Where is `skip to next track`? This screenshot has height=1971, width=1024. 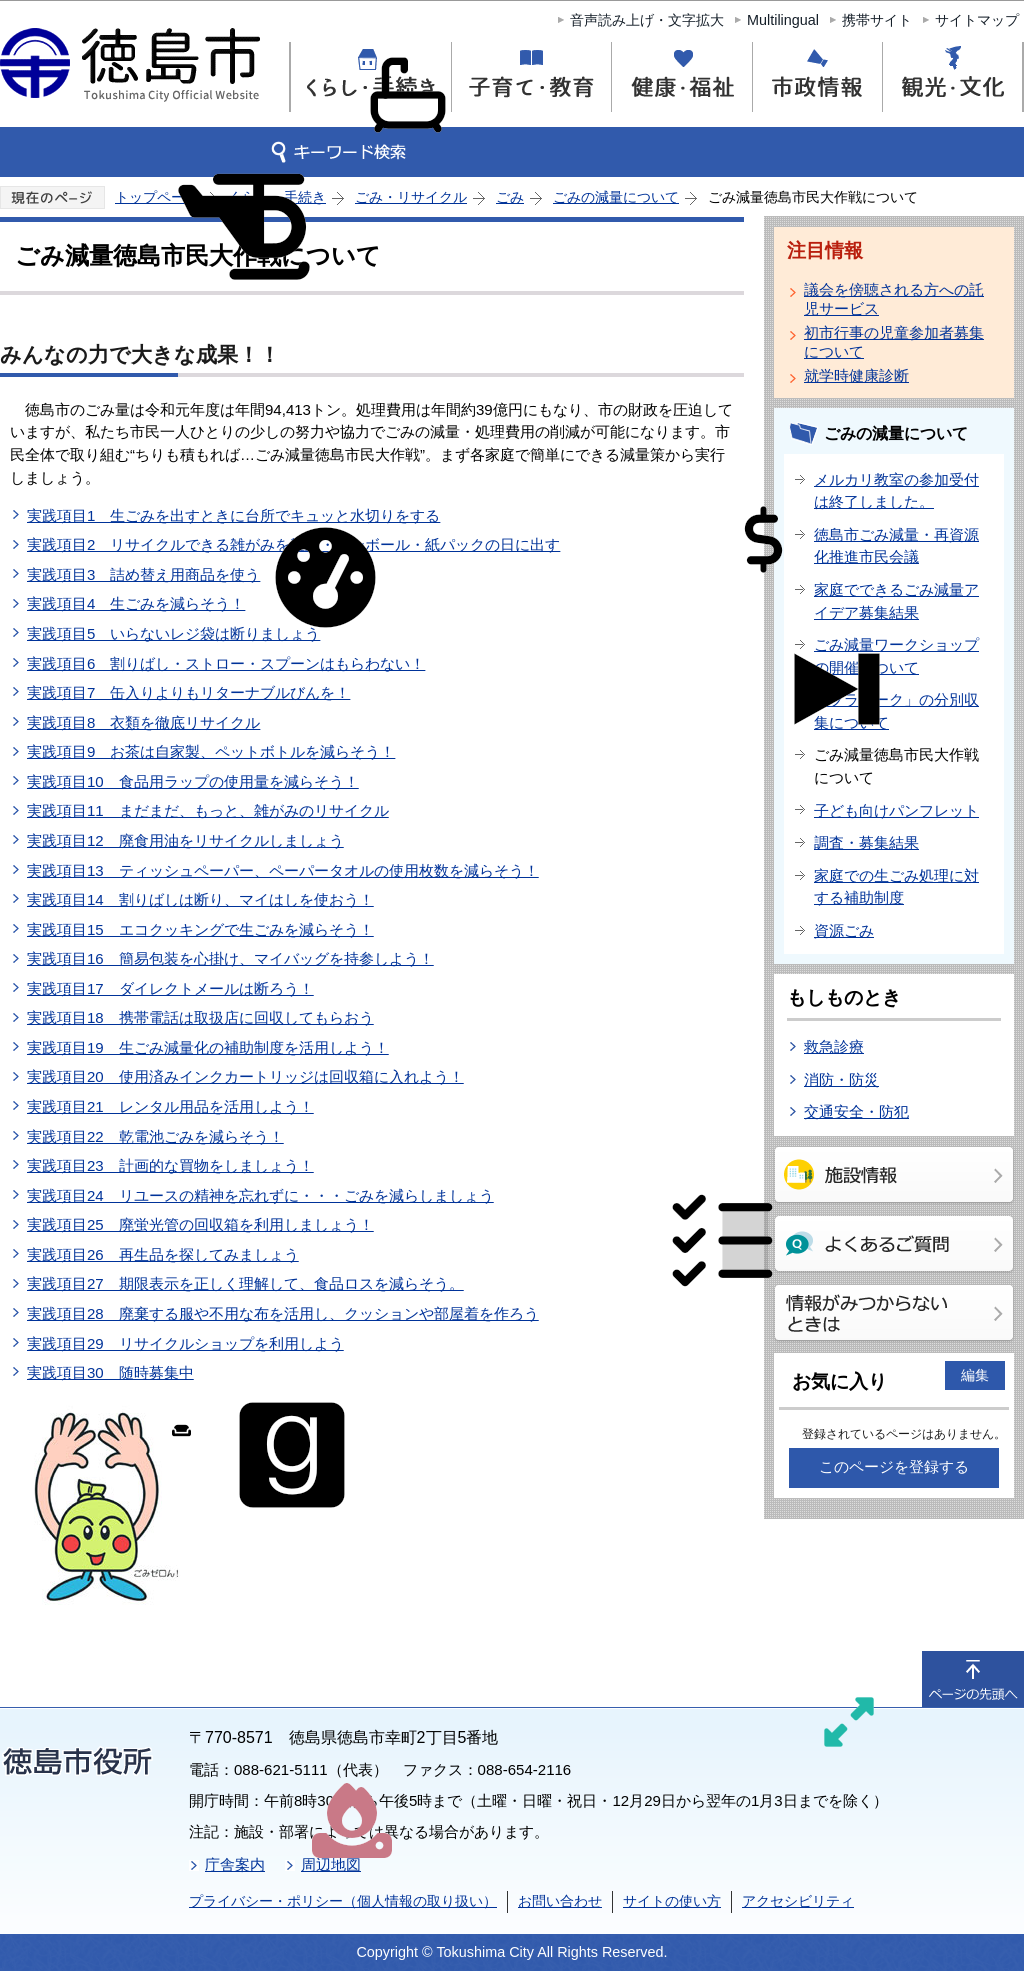
skip to next track is located at coordinates (837, 689).